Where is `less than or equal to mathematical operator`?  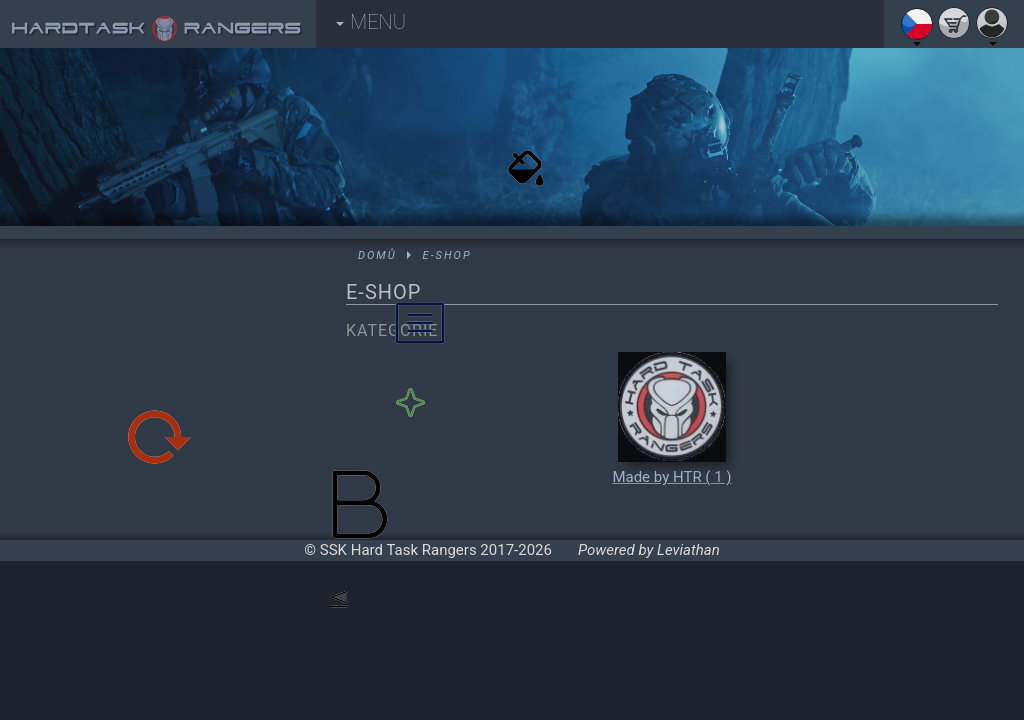
less than or equal to mathematical operator is located at coordinates (339, 599).